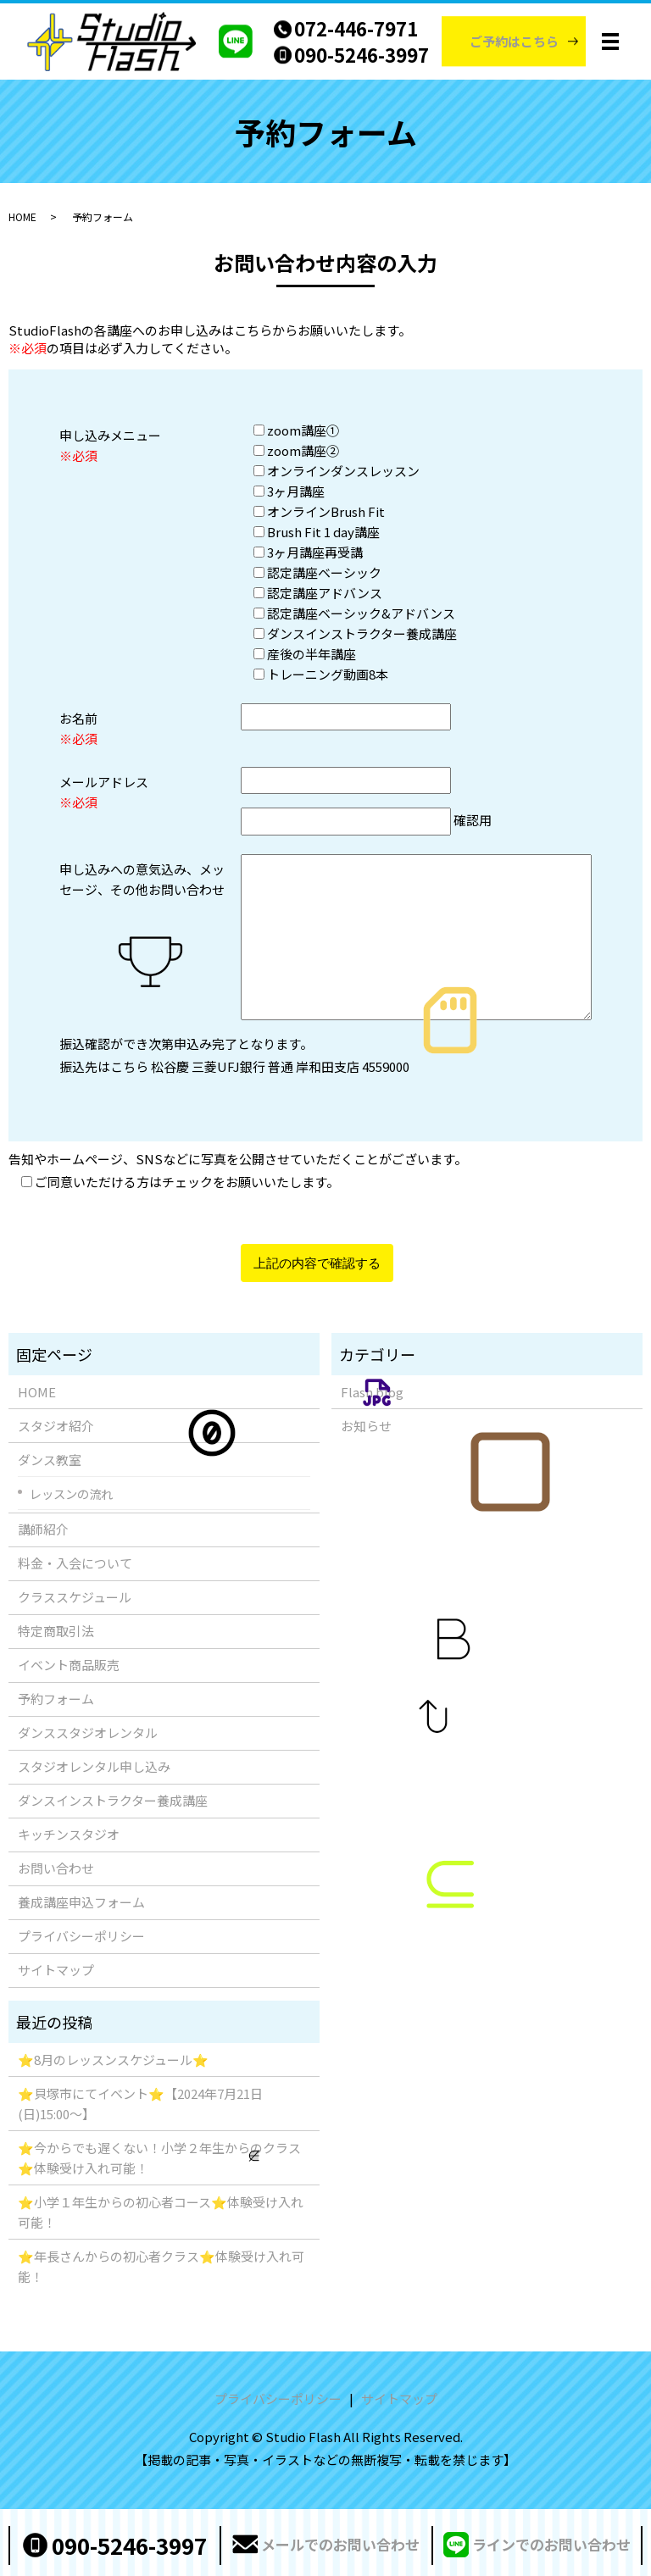 The width and height of the screenshot is (651, 2576). Describe the element at coordinates (150, 959) in the screenshot. I see `view achievements or awards` at that location.